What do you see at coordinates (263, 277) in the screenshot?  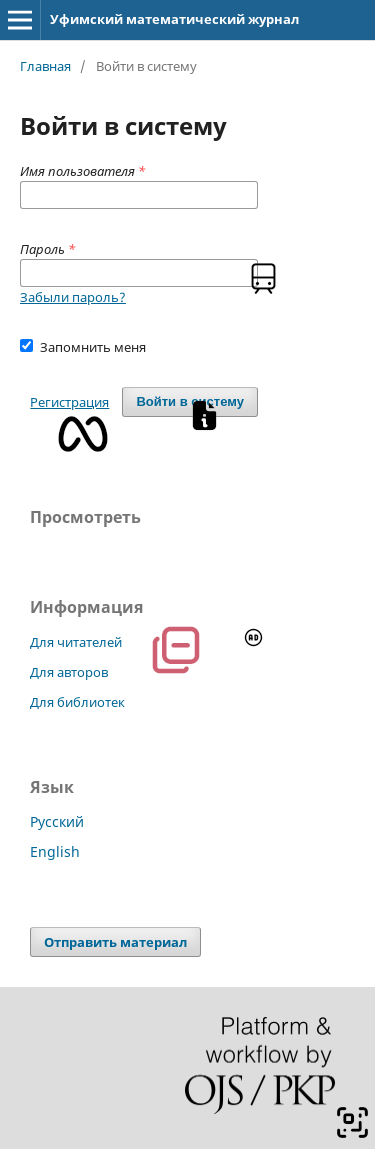 I see `access train schedules or rail services` at bounding box center [263, 277].